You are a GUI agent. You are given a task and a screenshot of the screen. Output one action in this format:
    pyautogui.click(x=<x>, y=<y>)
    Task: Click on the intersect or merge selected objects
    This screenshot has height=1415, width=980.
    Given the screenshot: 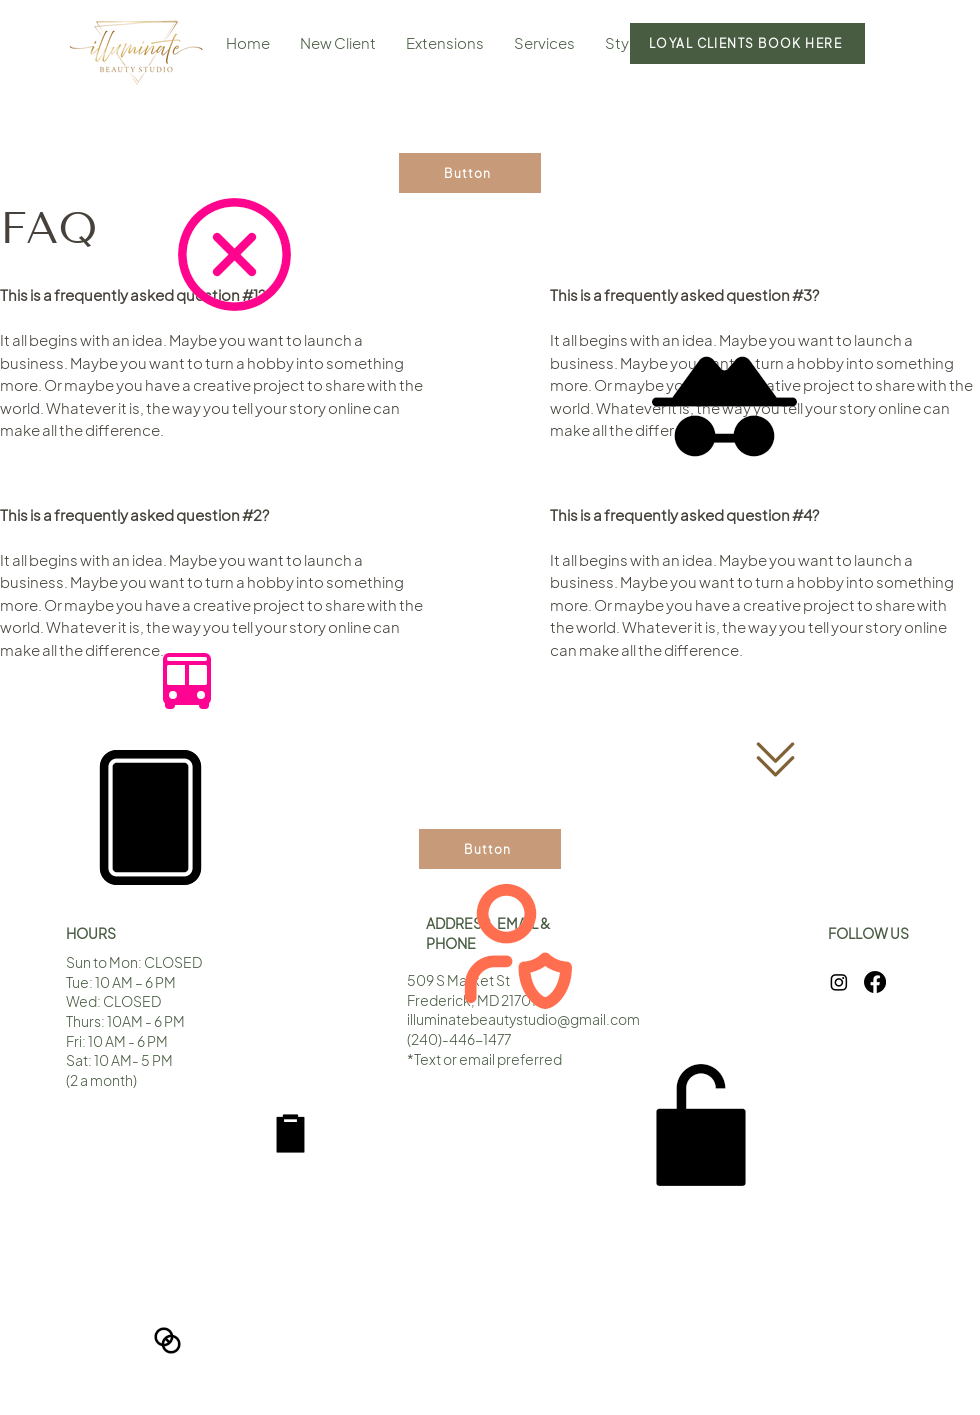 What is the action you would take?
    pyautogui.click(x=167, y=1340)
    